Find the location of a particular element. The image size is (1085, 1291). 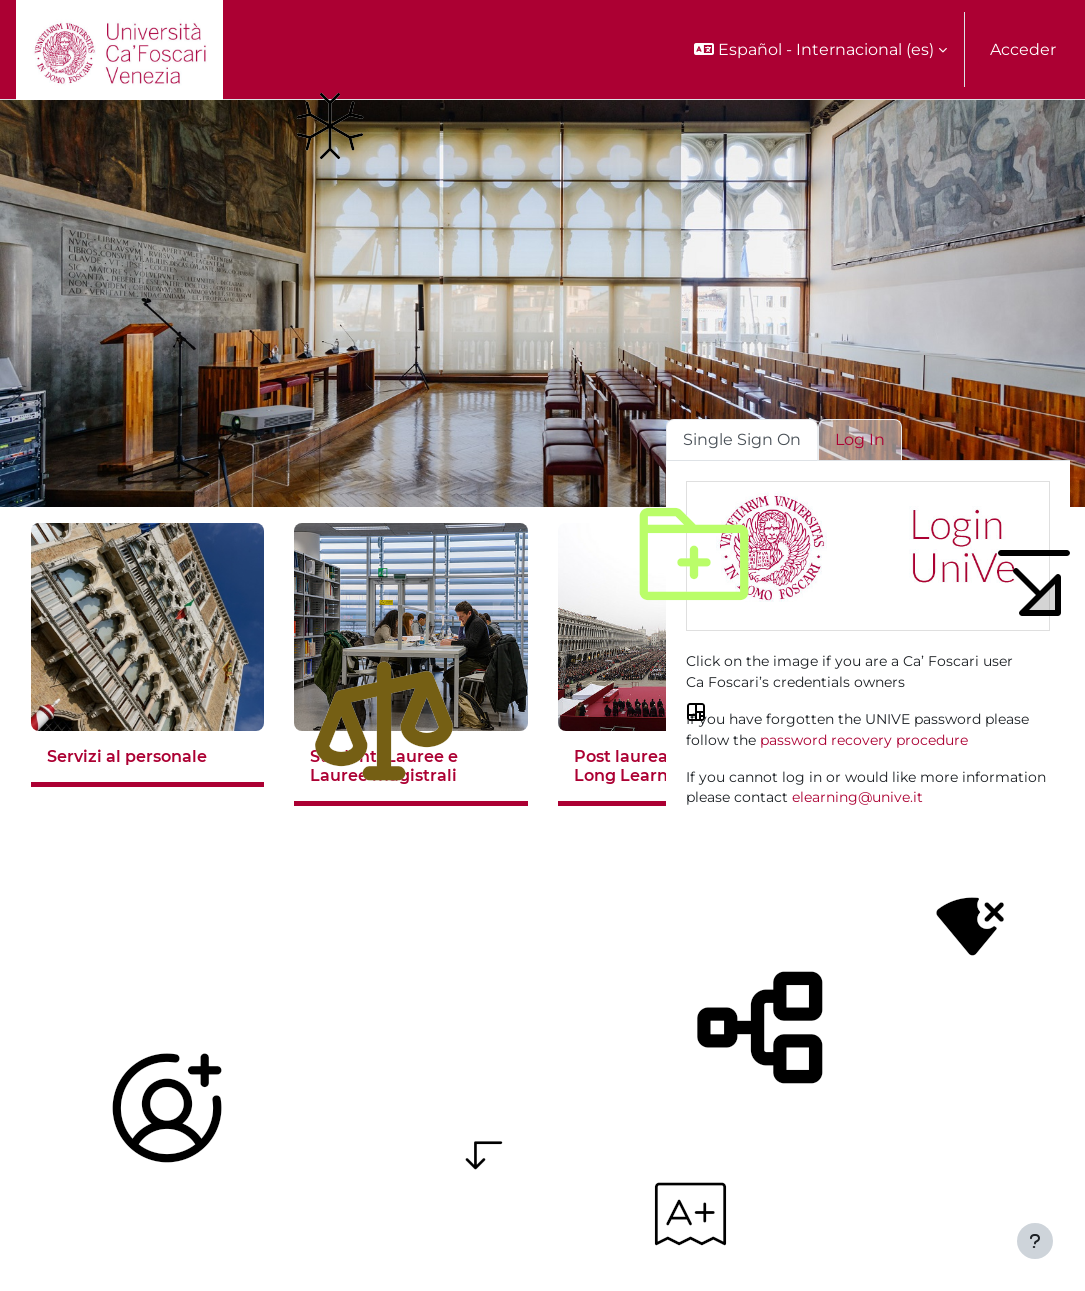

add a new user or contact is located at coordinates (167, 1108).